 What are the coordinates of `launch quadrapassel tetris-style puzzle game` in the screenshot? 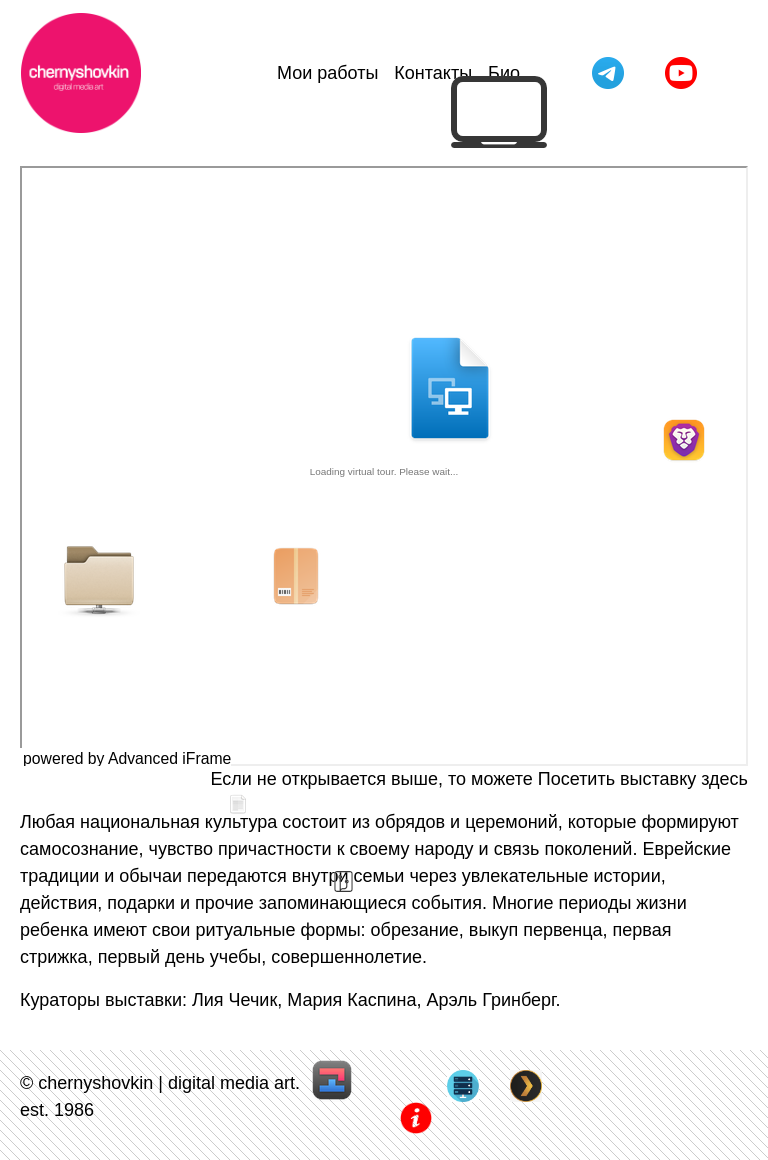 It's located at (332, 1080).